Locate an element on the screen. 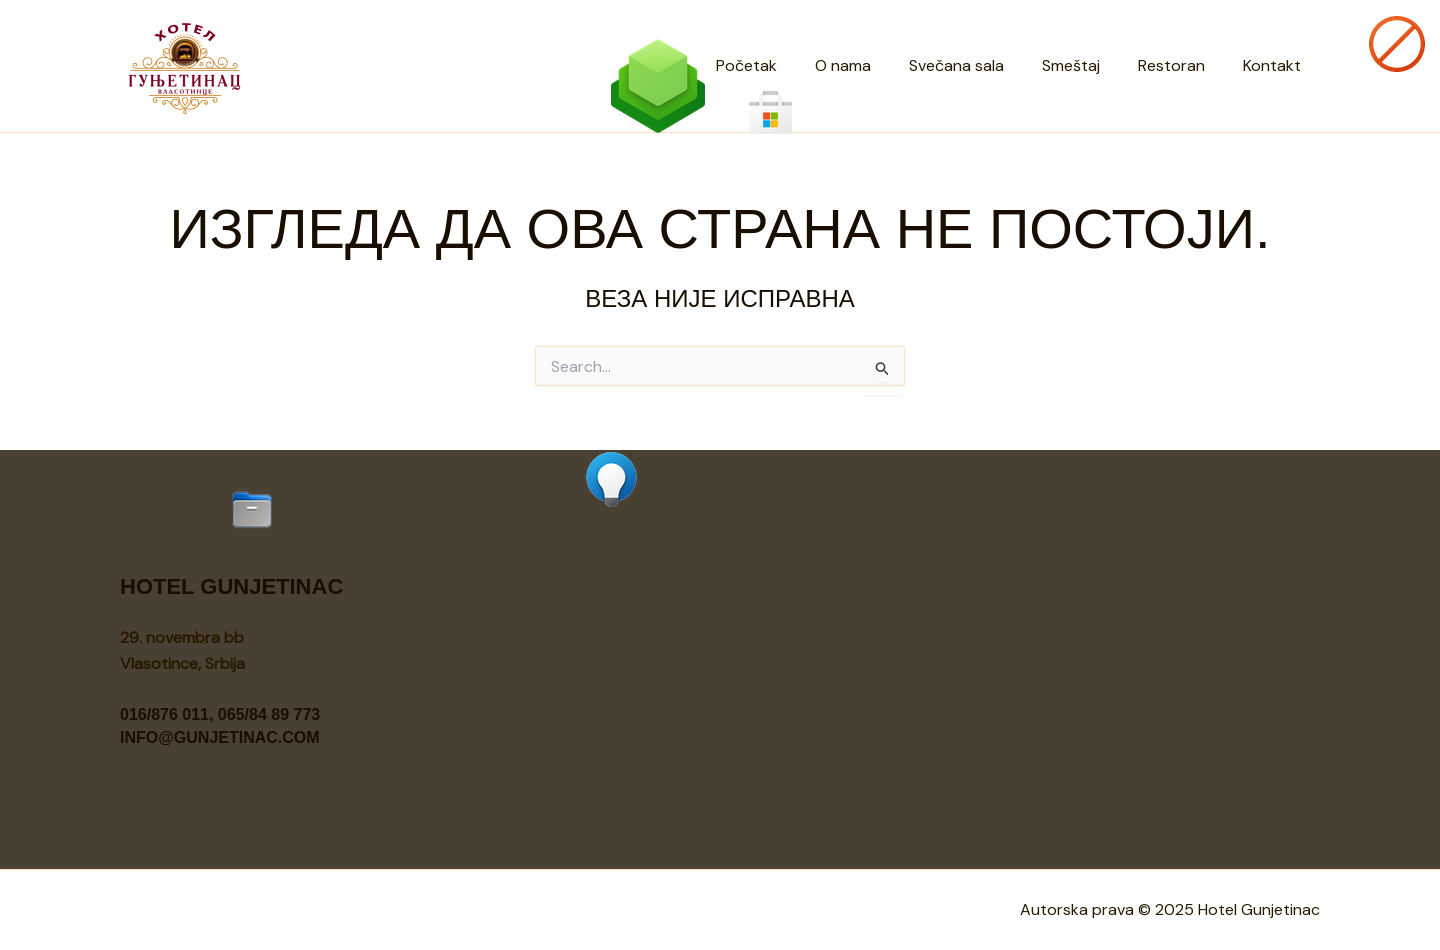 The height and width of the screenshot is (950, 1440). open the tips app for helpful hints and tutorials is located at coordinates (611, 479).